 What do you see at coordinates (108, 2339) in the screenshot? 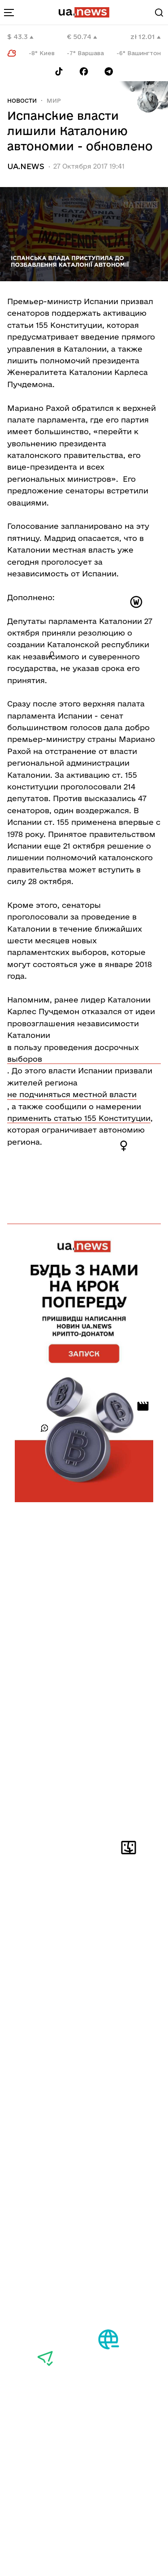
I see `remove a website from your list` at bounding box center [108, 2339].